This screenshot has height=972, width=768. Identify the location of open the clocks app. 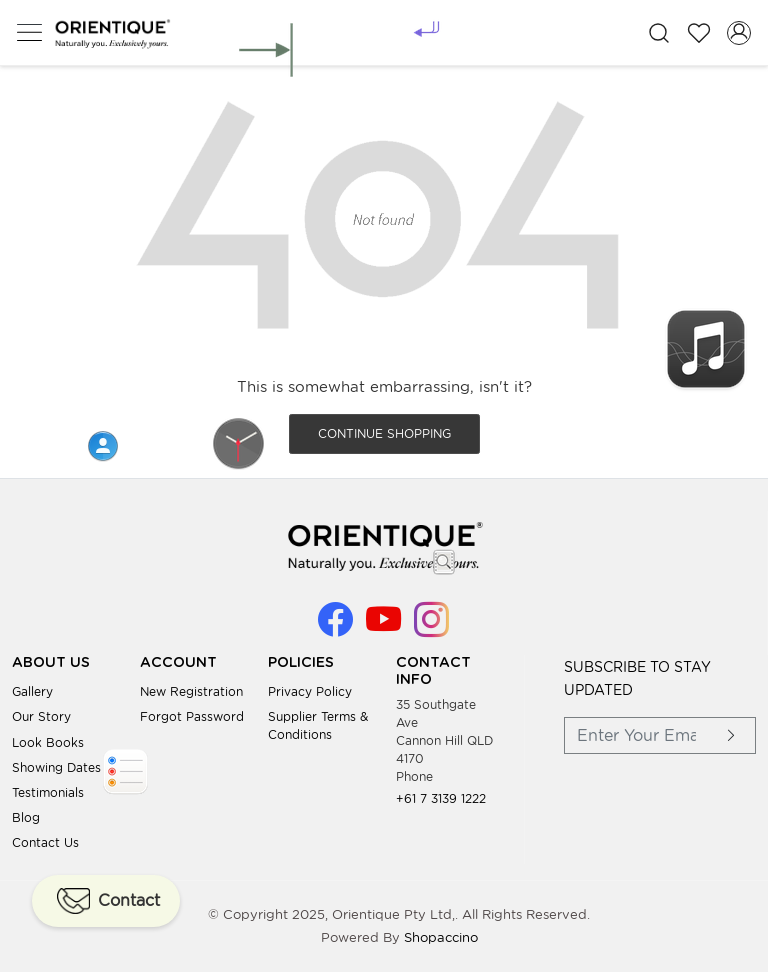
(238, 443).